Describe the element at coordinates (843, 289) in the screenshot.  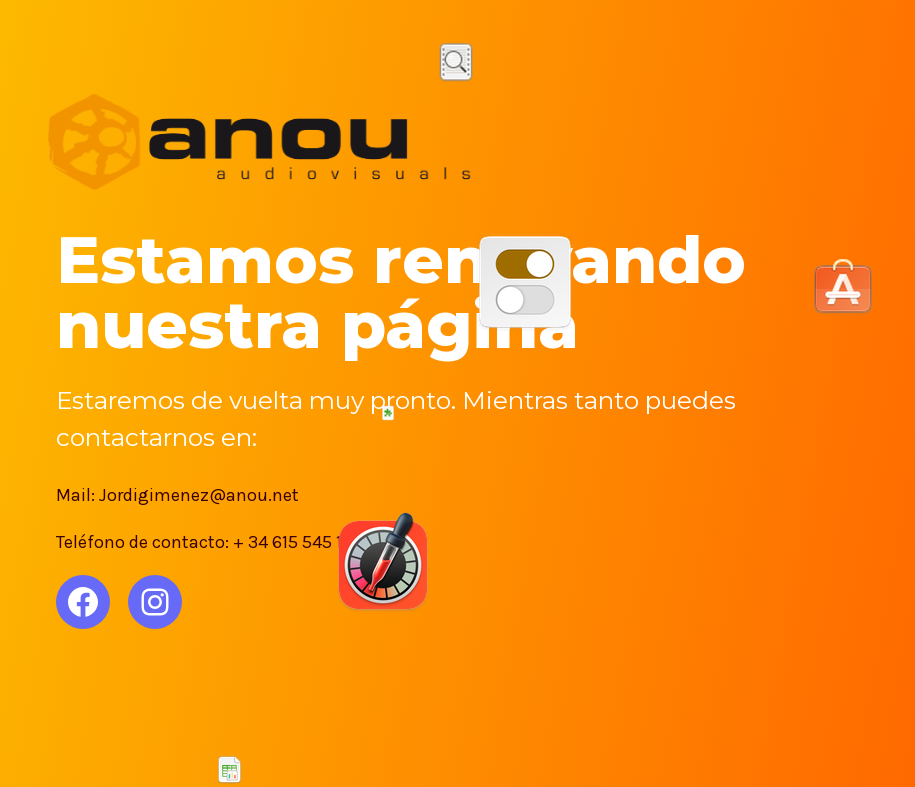
I see `open the software center to browse and install apps` at that location.